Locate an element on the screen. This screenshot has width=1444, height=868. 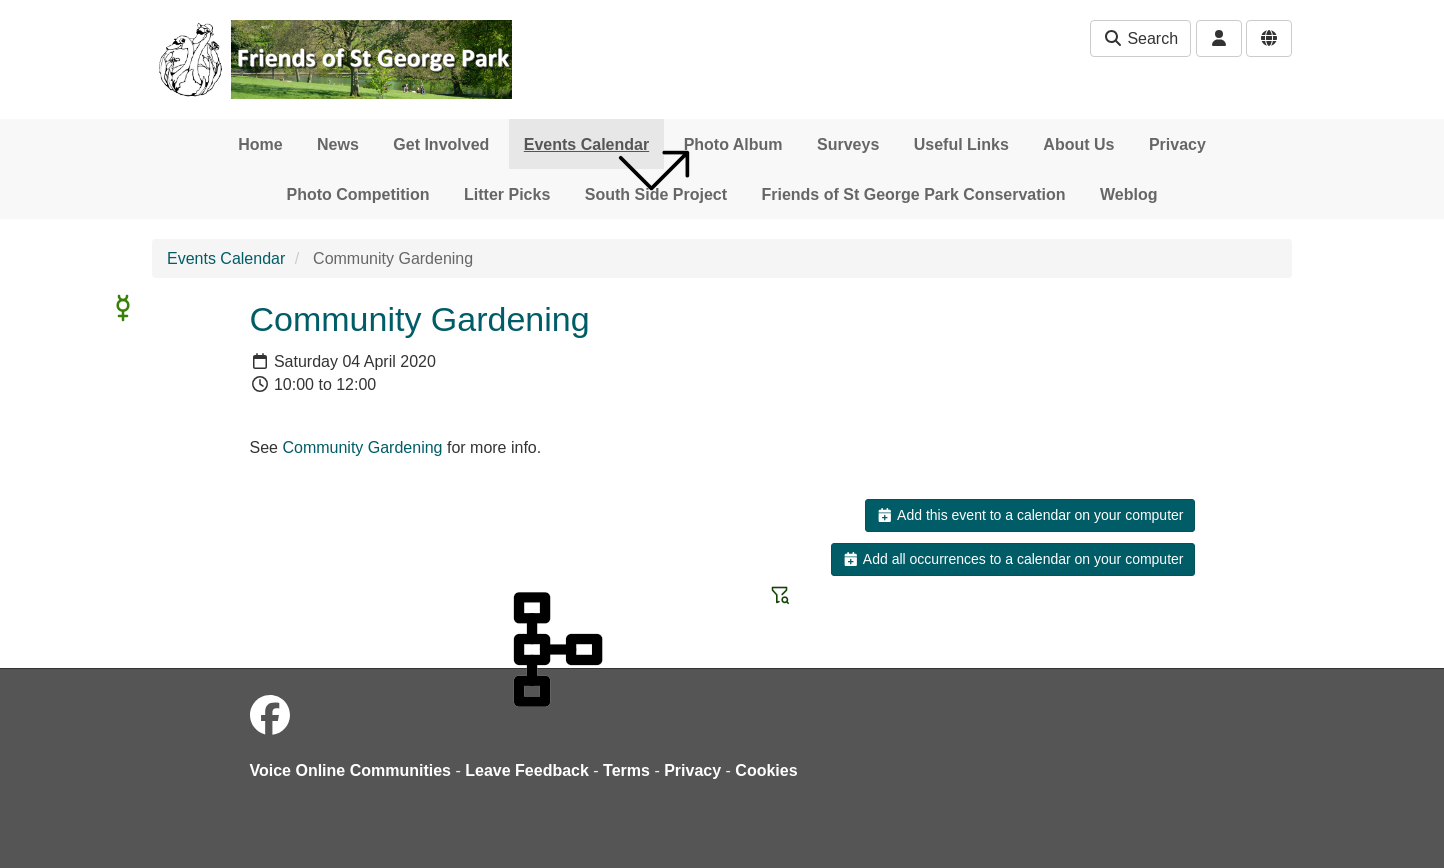
reply to a message is located at coordinates (654, 168).